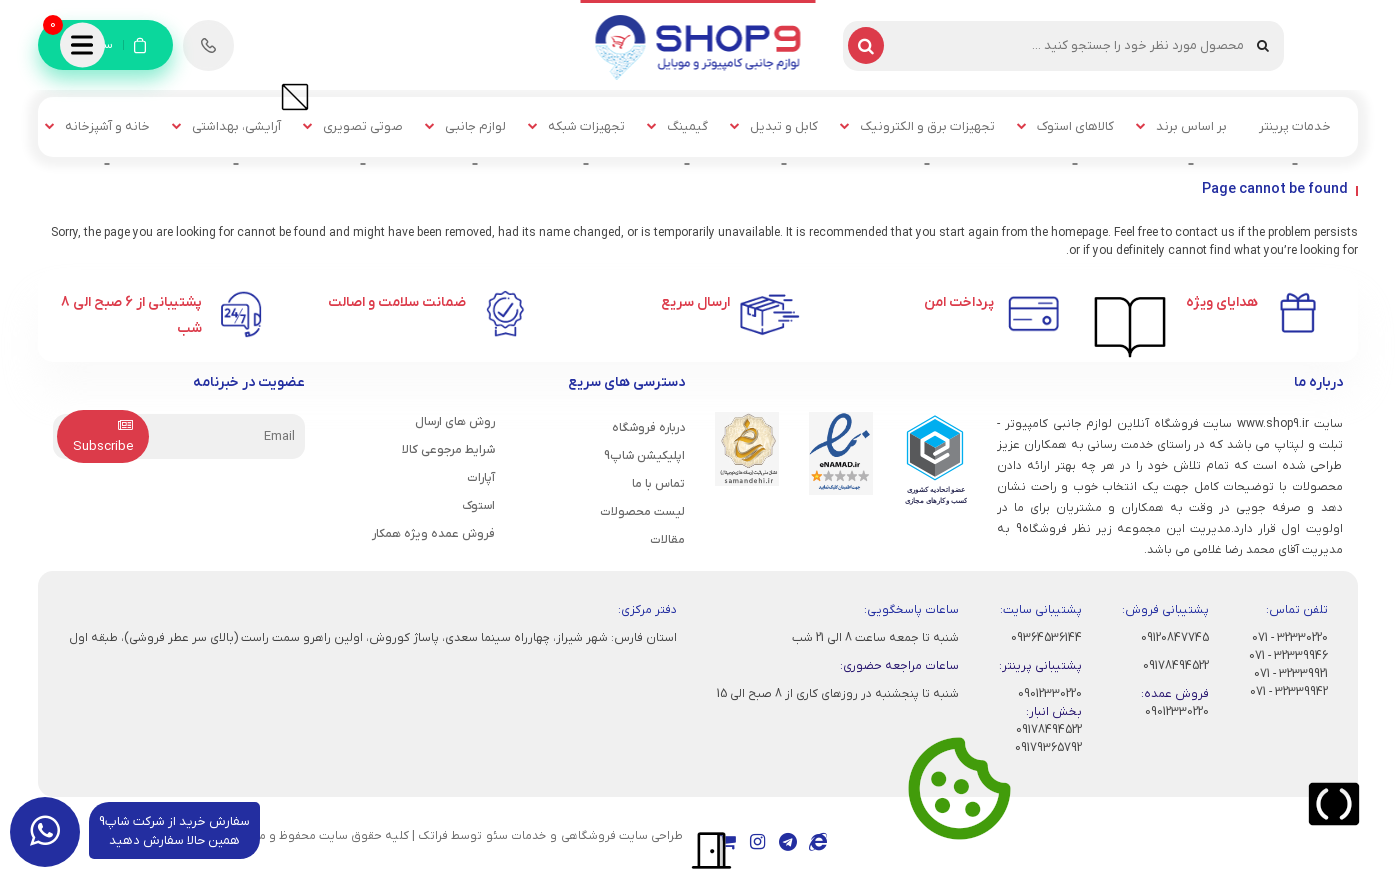  What do you see at coordinates (1130, 322) in the screenshot?
I see `open reading mode or e-reader` at bounding box center [1130, 322].